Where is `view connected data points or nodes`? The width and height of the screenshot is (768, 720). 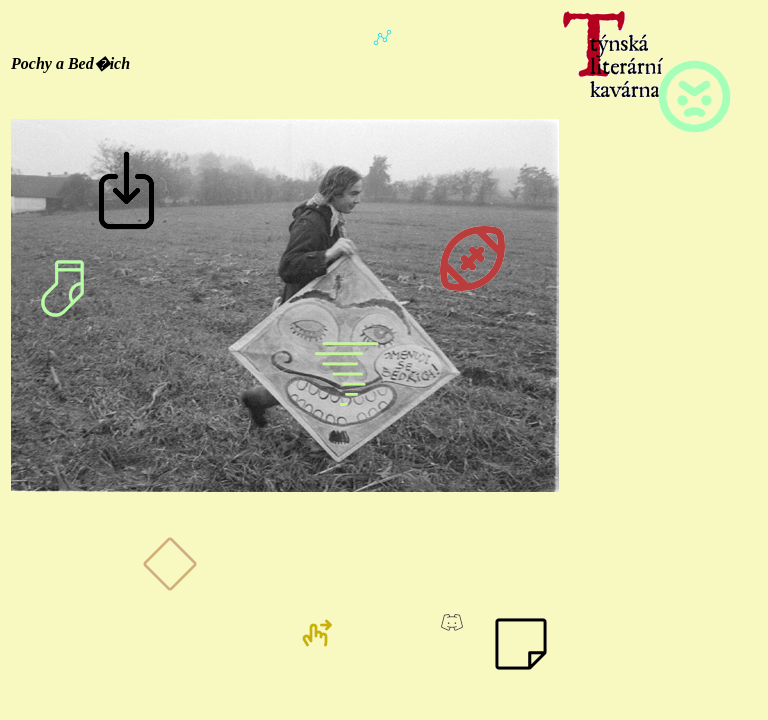
view connected data points or nodes is located at coordinates (382, 37).